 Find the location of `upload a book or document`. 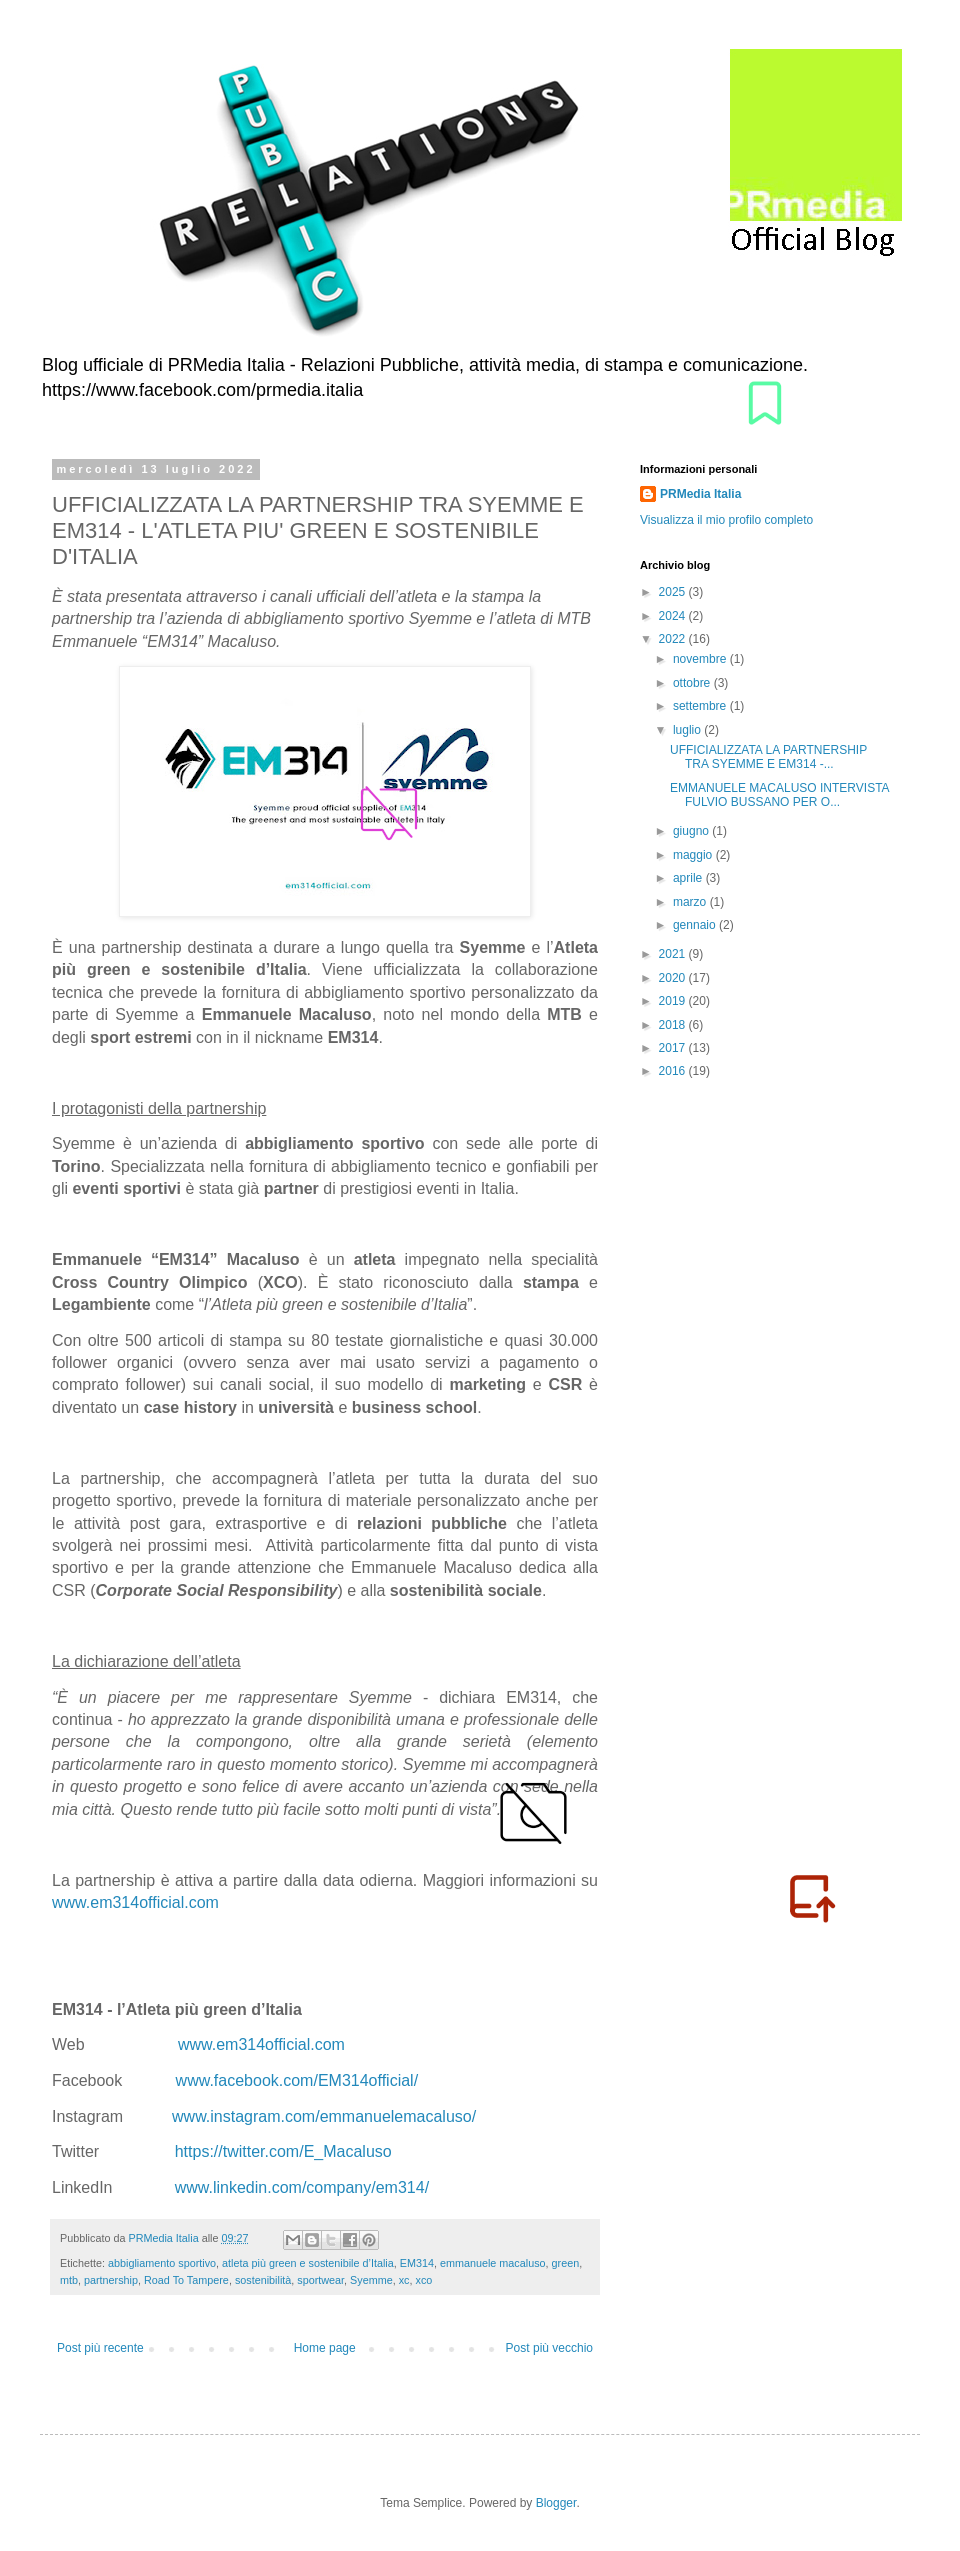

upload a book or document is located at coordinates (811, 1896).